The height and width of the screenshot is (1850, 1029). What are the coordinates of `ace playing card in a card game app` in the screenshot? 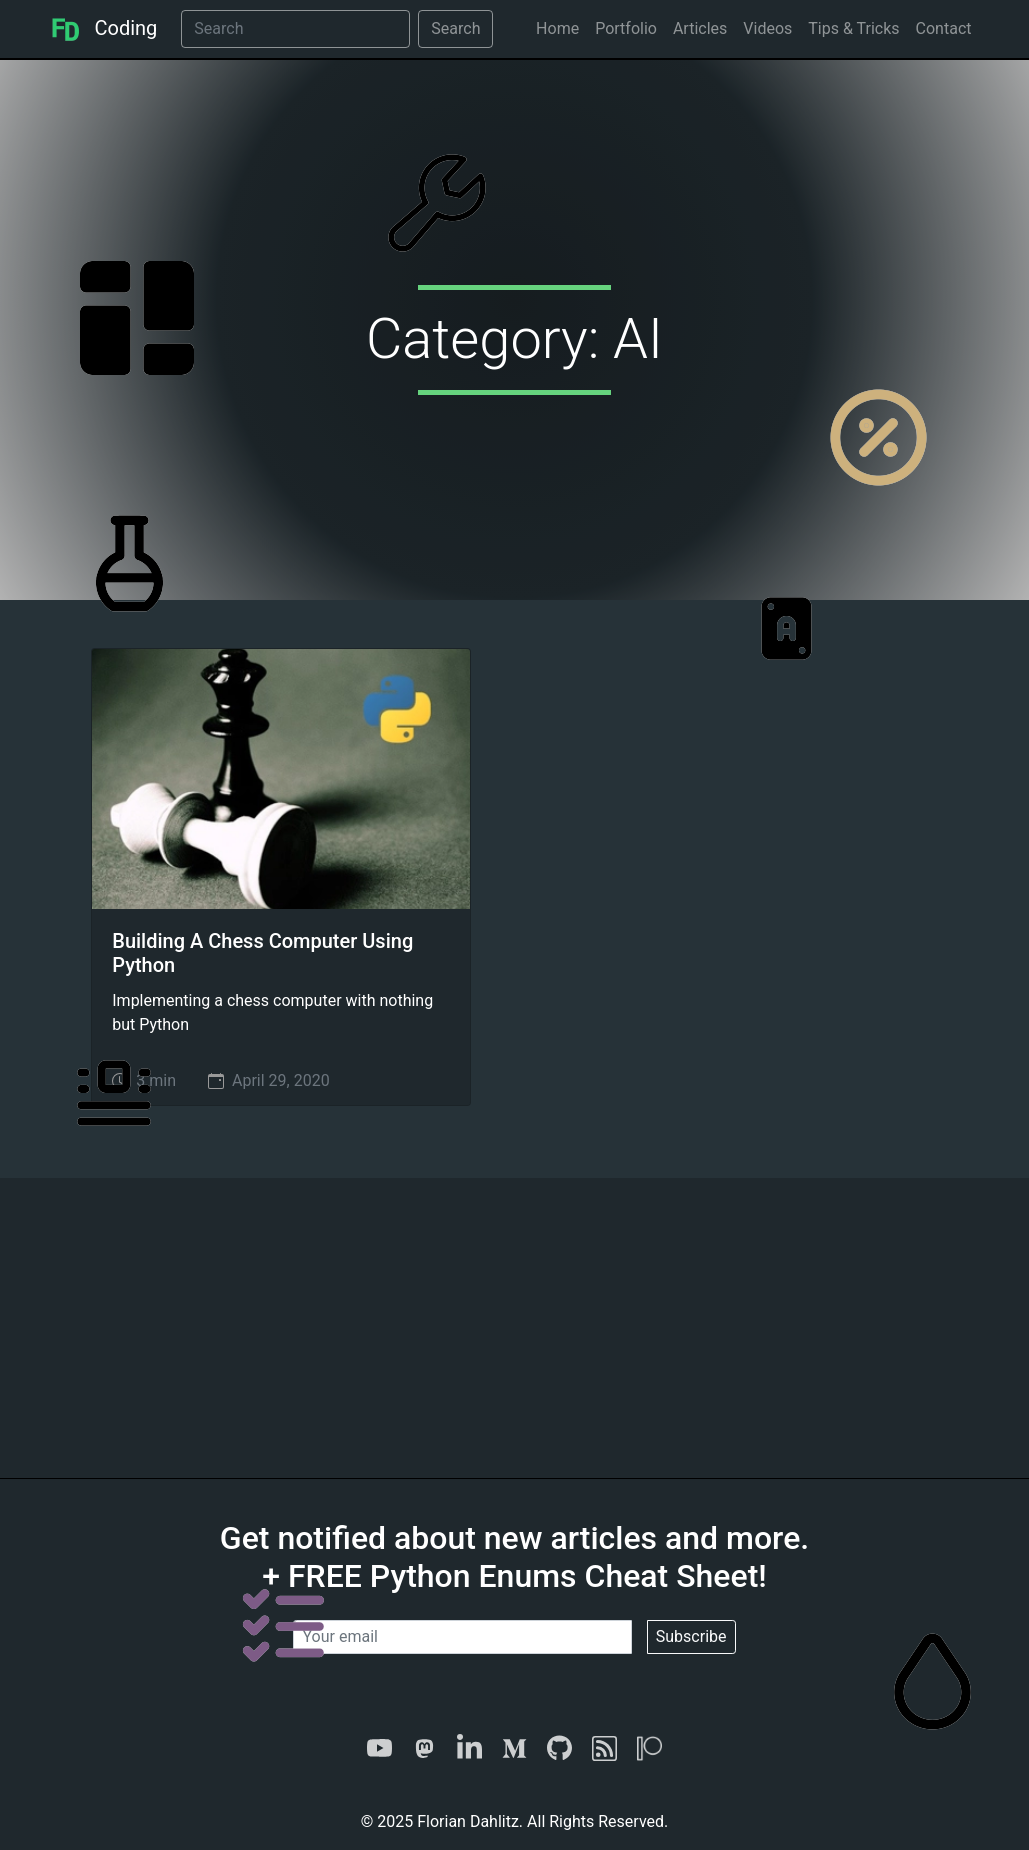 It's located at (786, 628).